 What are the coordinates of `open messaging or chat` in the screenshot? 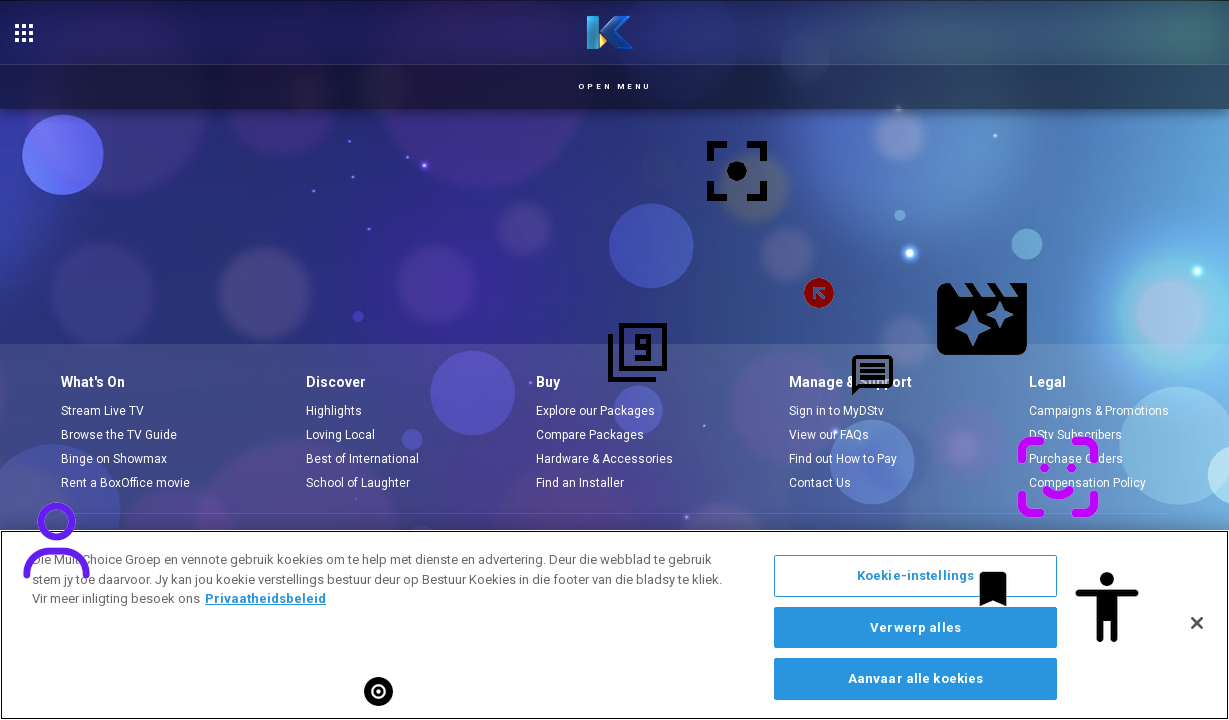 It's located at (872, 375).